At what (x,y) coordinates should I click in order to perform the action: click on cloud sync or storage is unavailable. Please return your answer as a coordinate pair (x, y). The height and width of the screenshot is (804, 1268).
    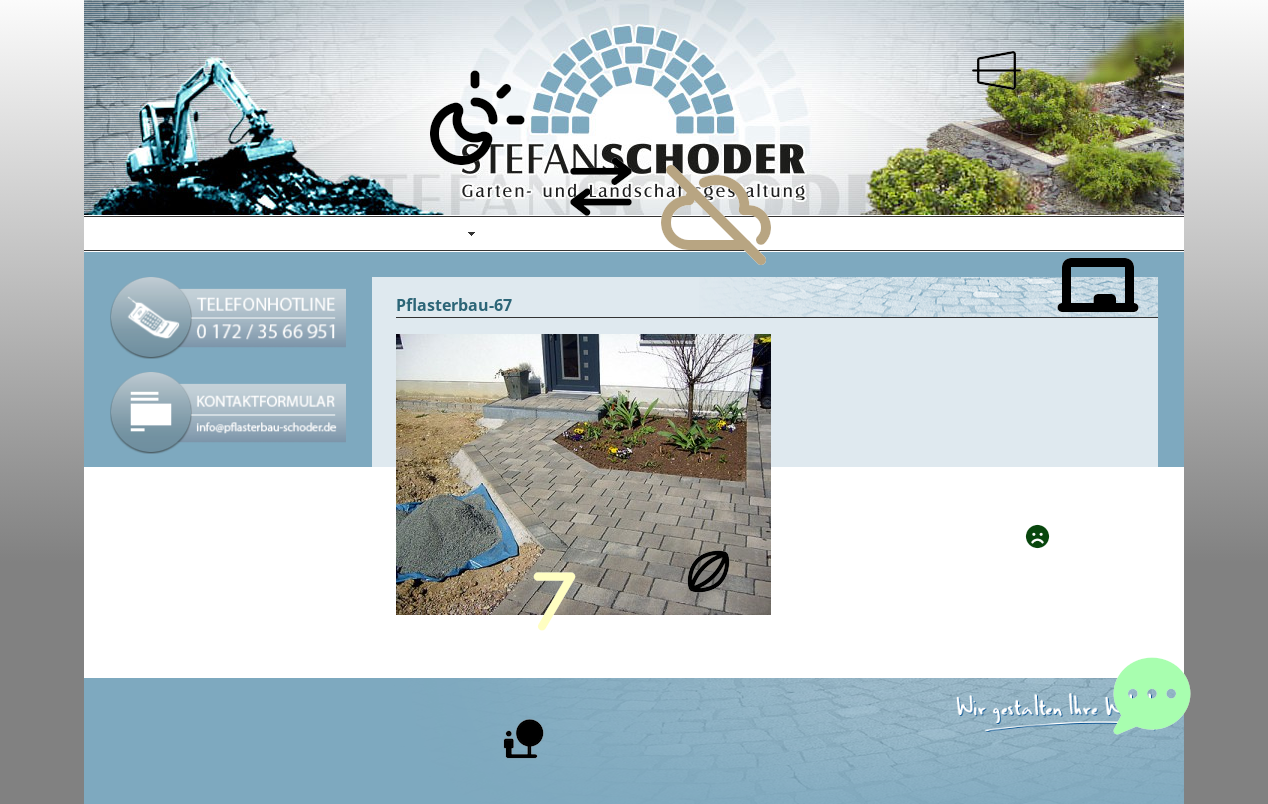
    Looking at the image, I should click on (716, 215).